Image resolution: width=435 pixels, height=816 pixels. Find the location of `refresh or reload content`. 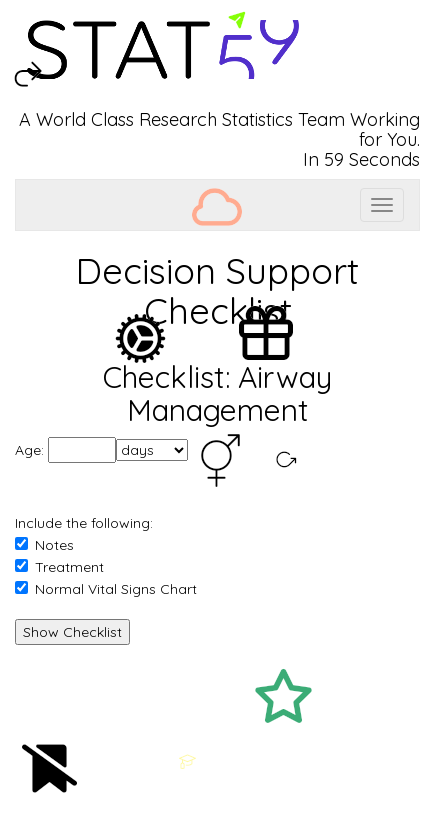

refresh or reload content is located at coordinates (286, 459).